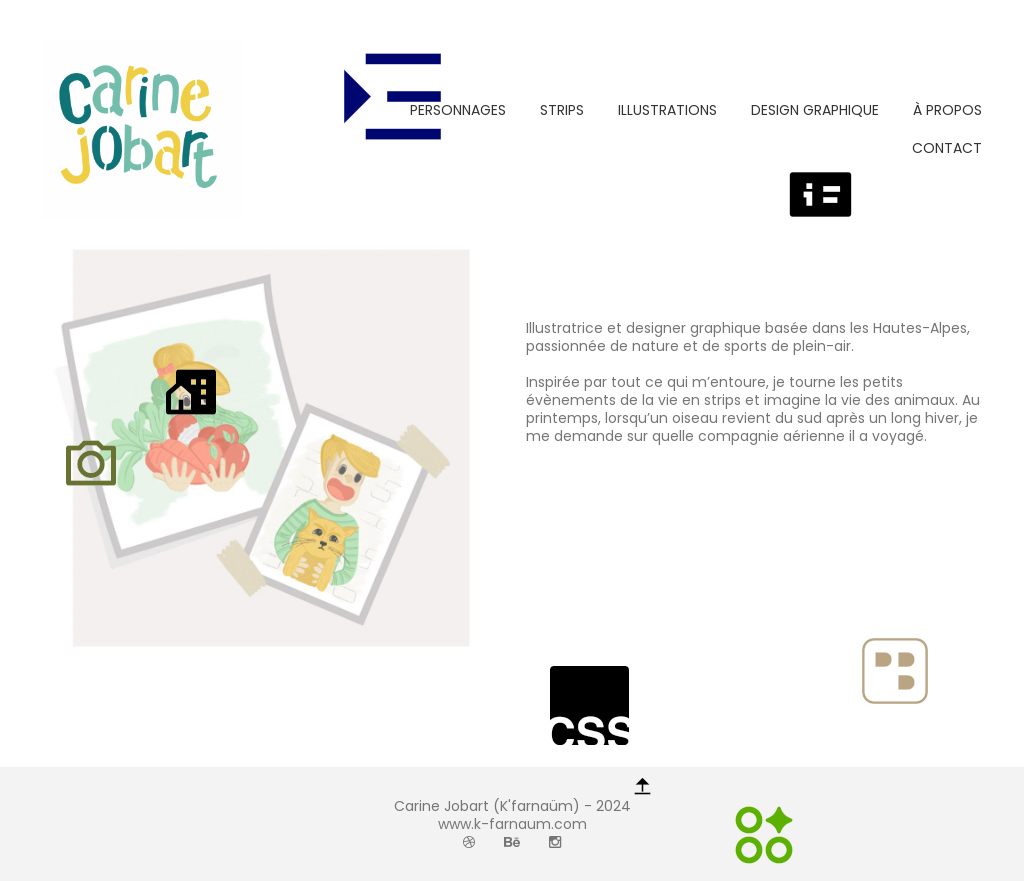  I want to click on upload a file or document, so click(642, 786).